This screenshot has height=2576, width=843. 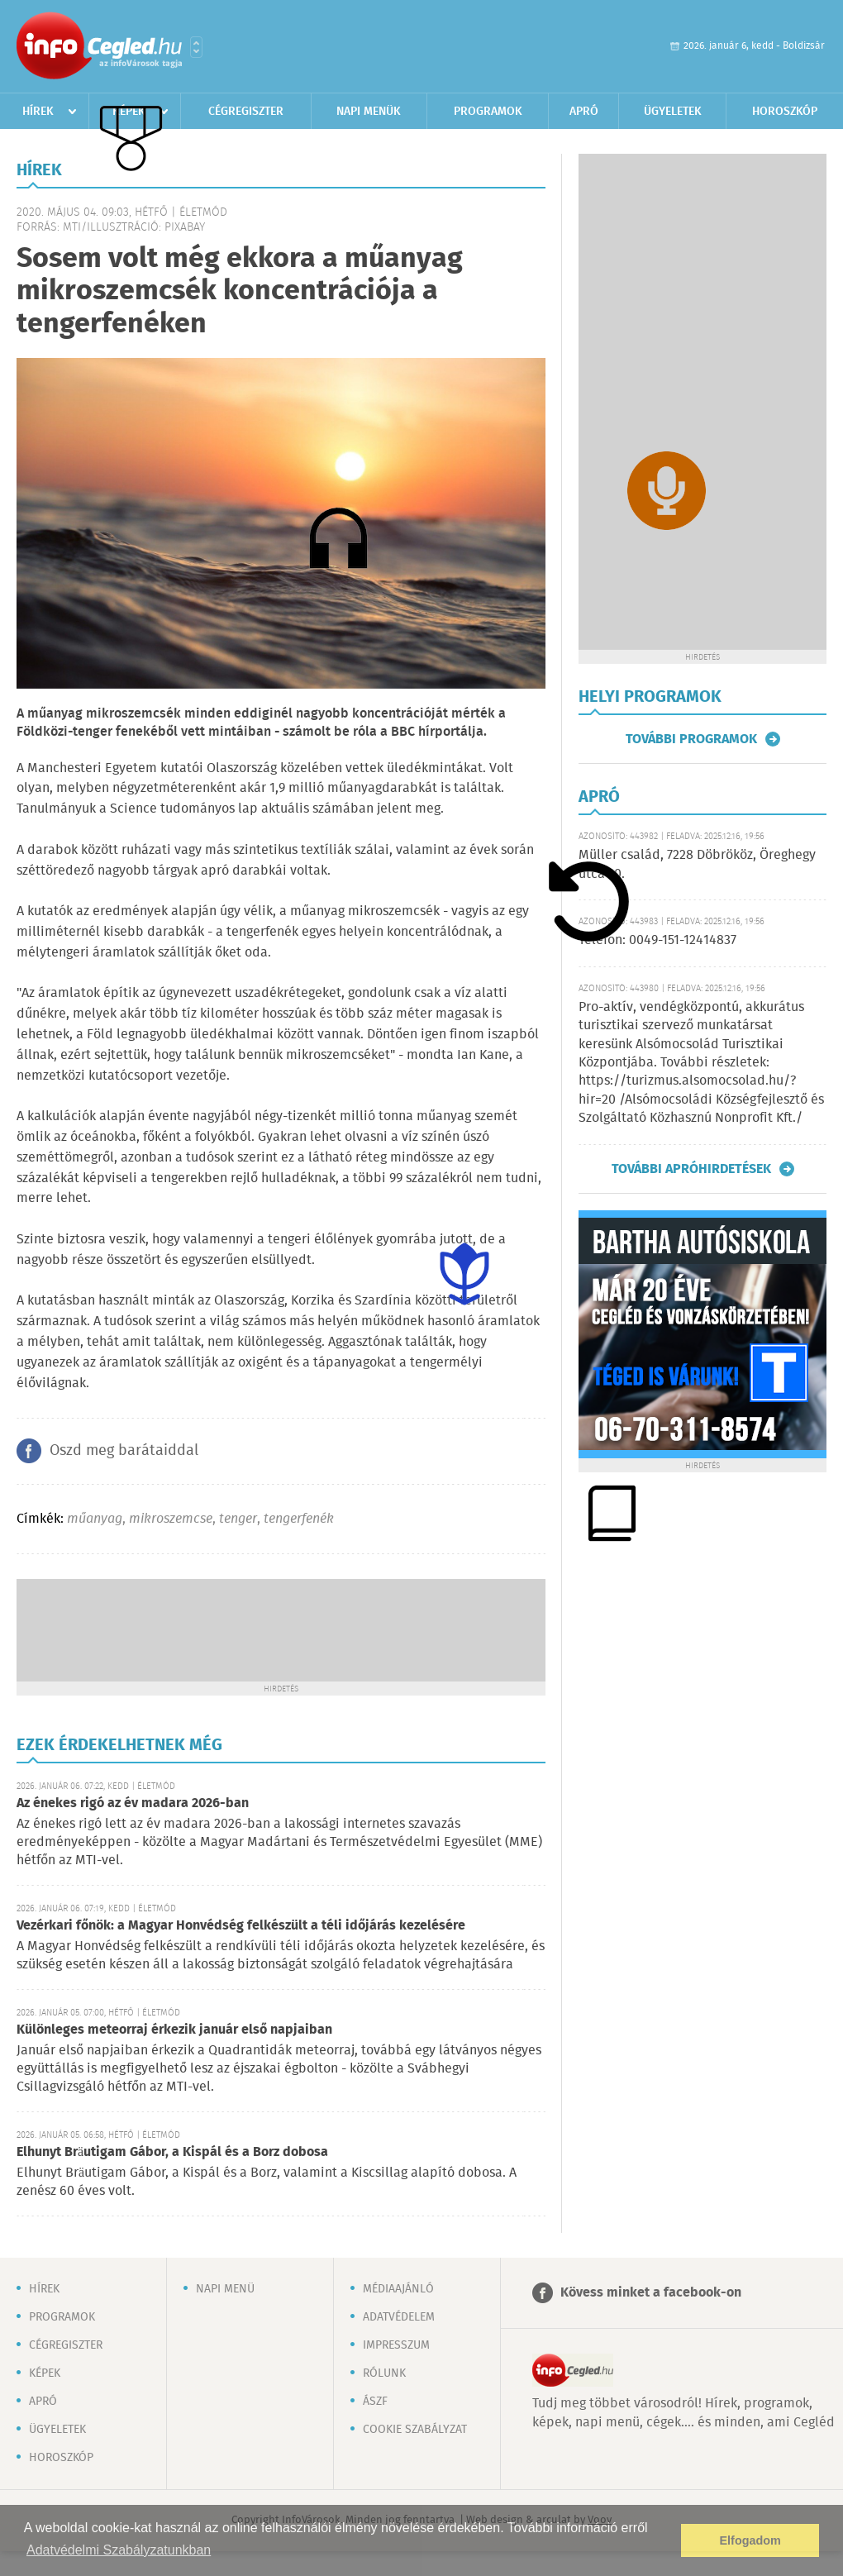 I want to click on tap to start voice recording, so click(x=666, y=490).